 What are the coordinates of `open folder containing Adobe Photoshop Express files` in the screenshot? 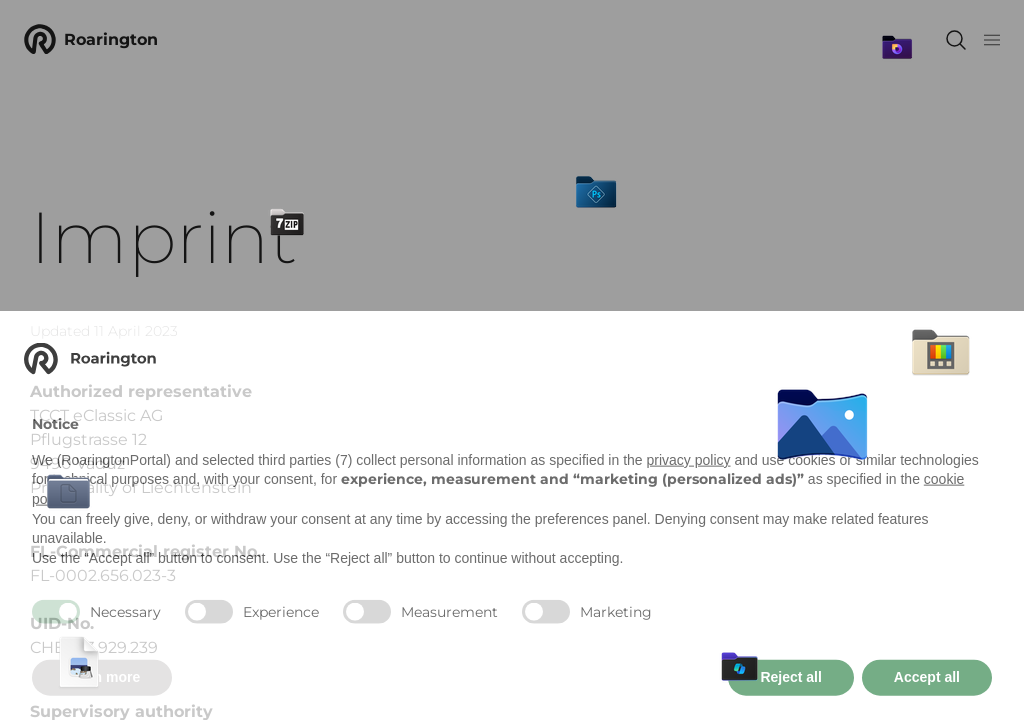 It's located at (596, 193).